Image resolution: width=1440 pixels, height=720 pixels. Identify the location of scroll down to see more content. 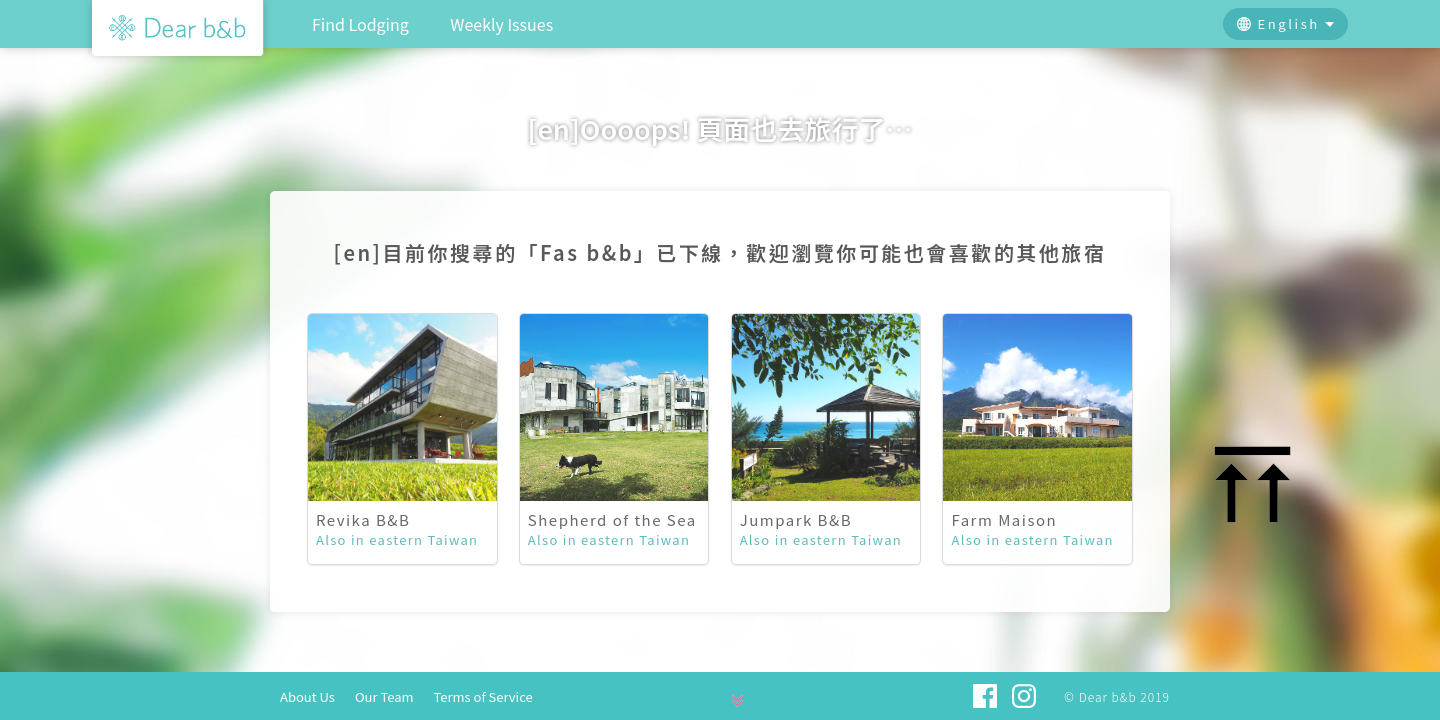
(737, 700).